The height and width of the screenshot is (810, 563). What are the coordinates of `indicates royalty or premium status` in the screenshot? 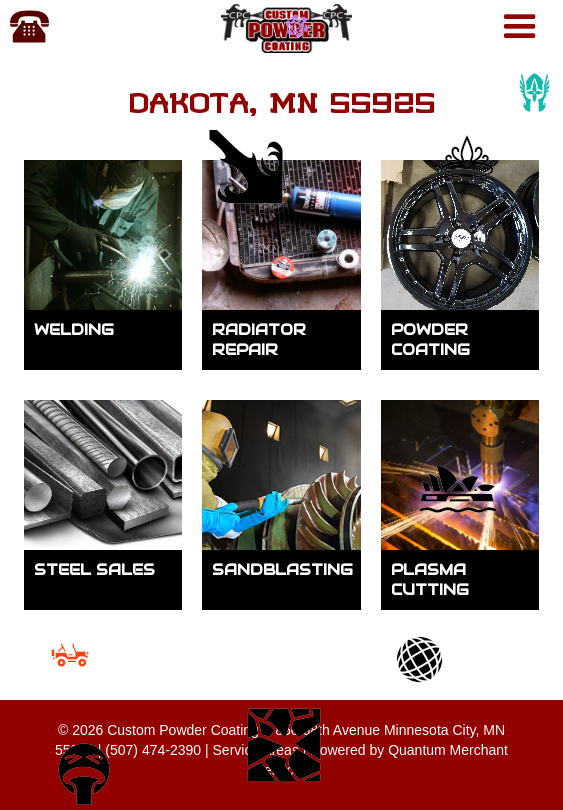 It's located at (467, 161).